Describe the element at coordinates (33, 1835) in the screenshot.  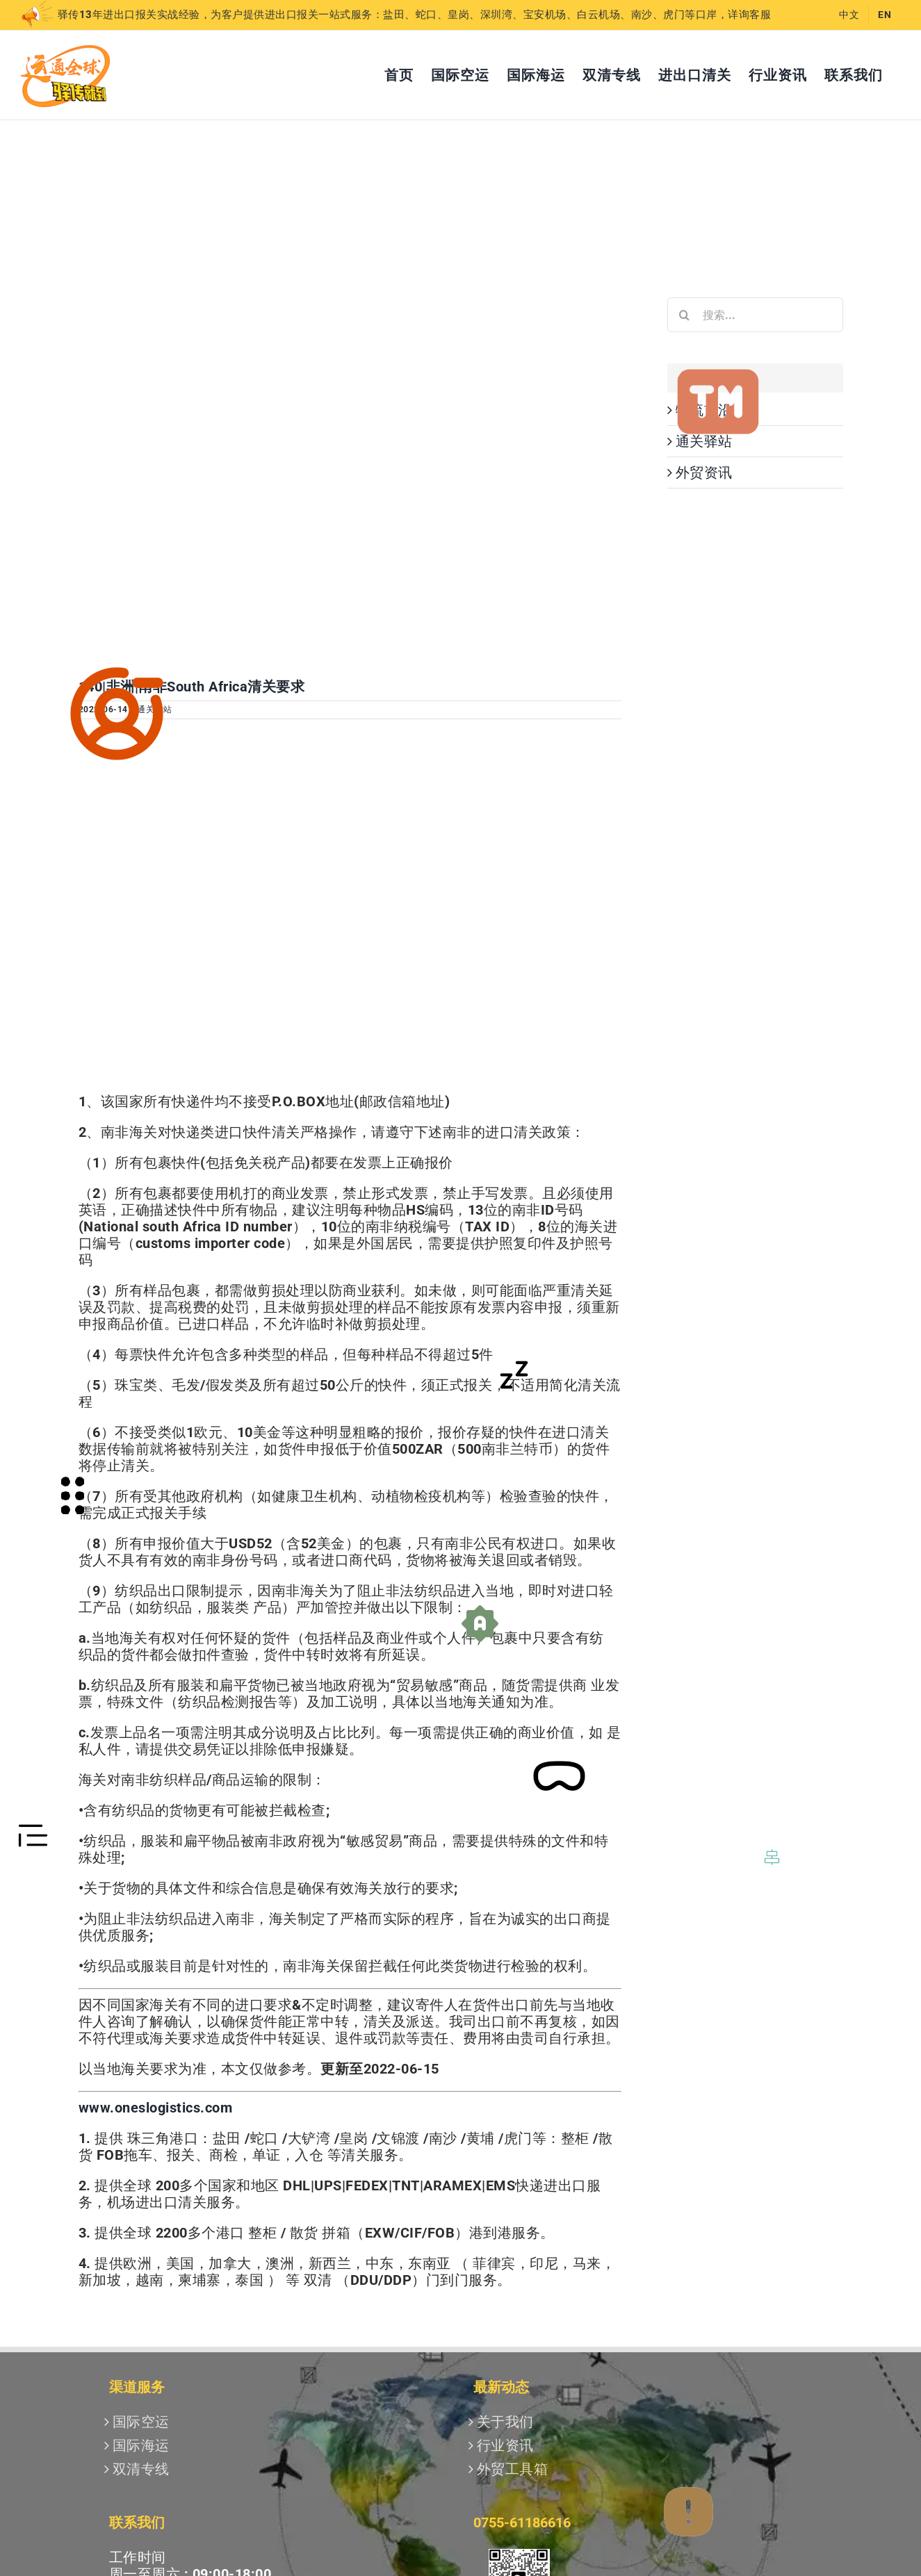
I see `insert a block quote` at that location.